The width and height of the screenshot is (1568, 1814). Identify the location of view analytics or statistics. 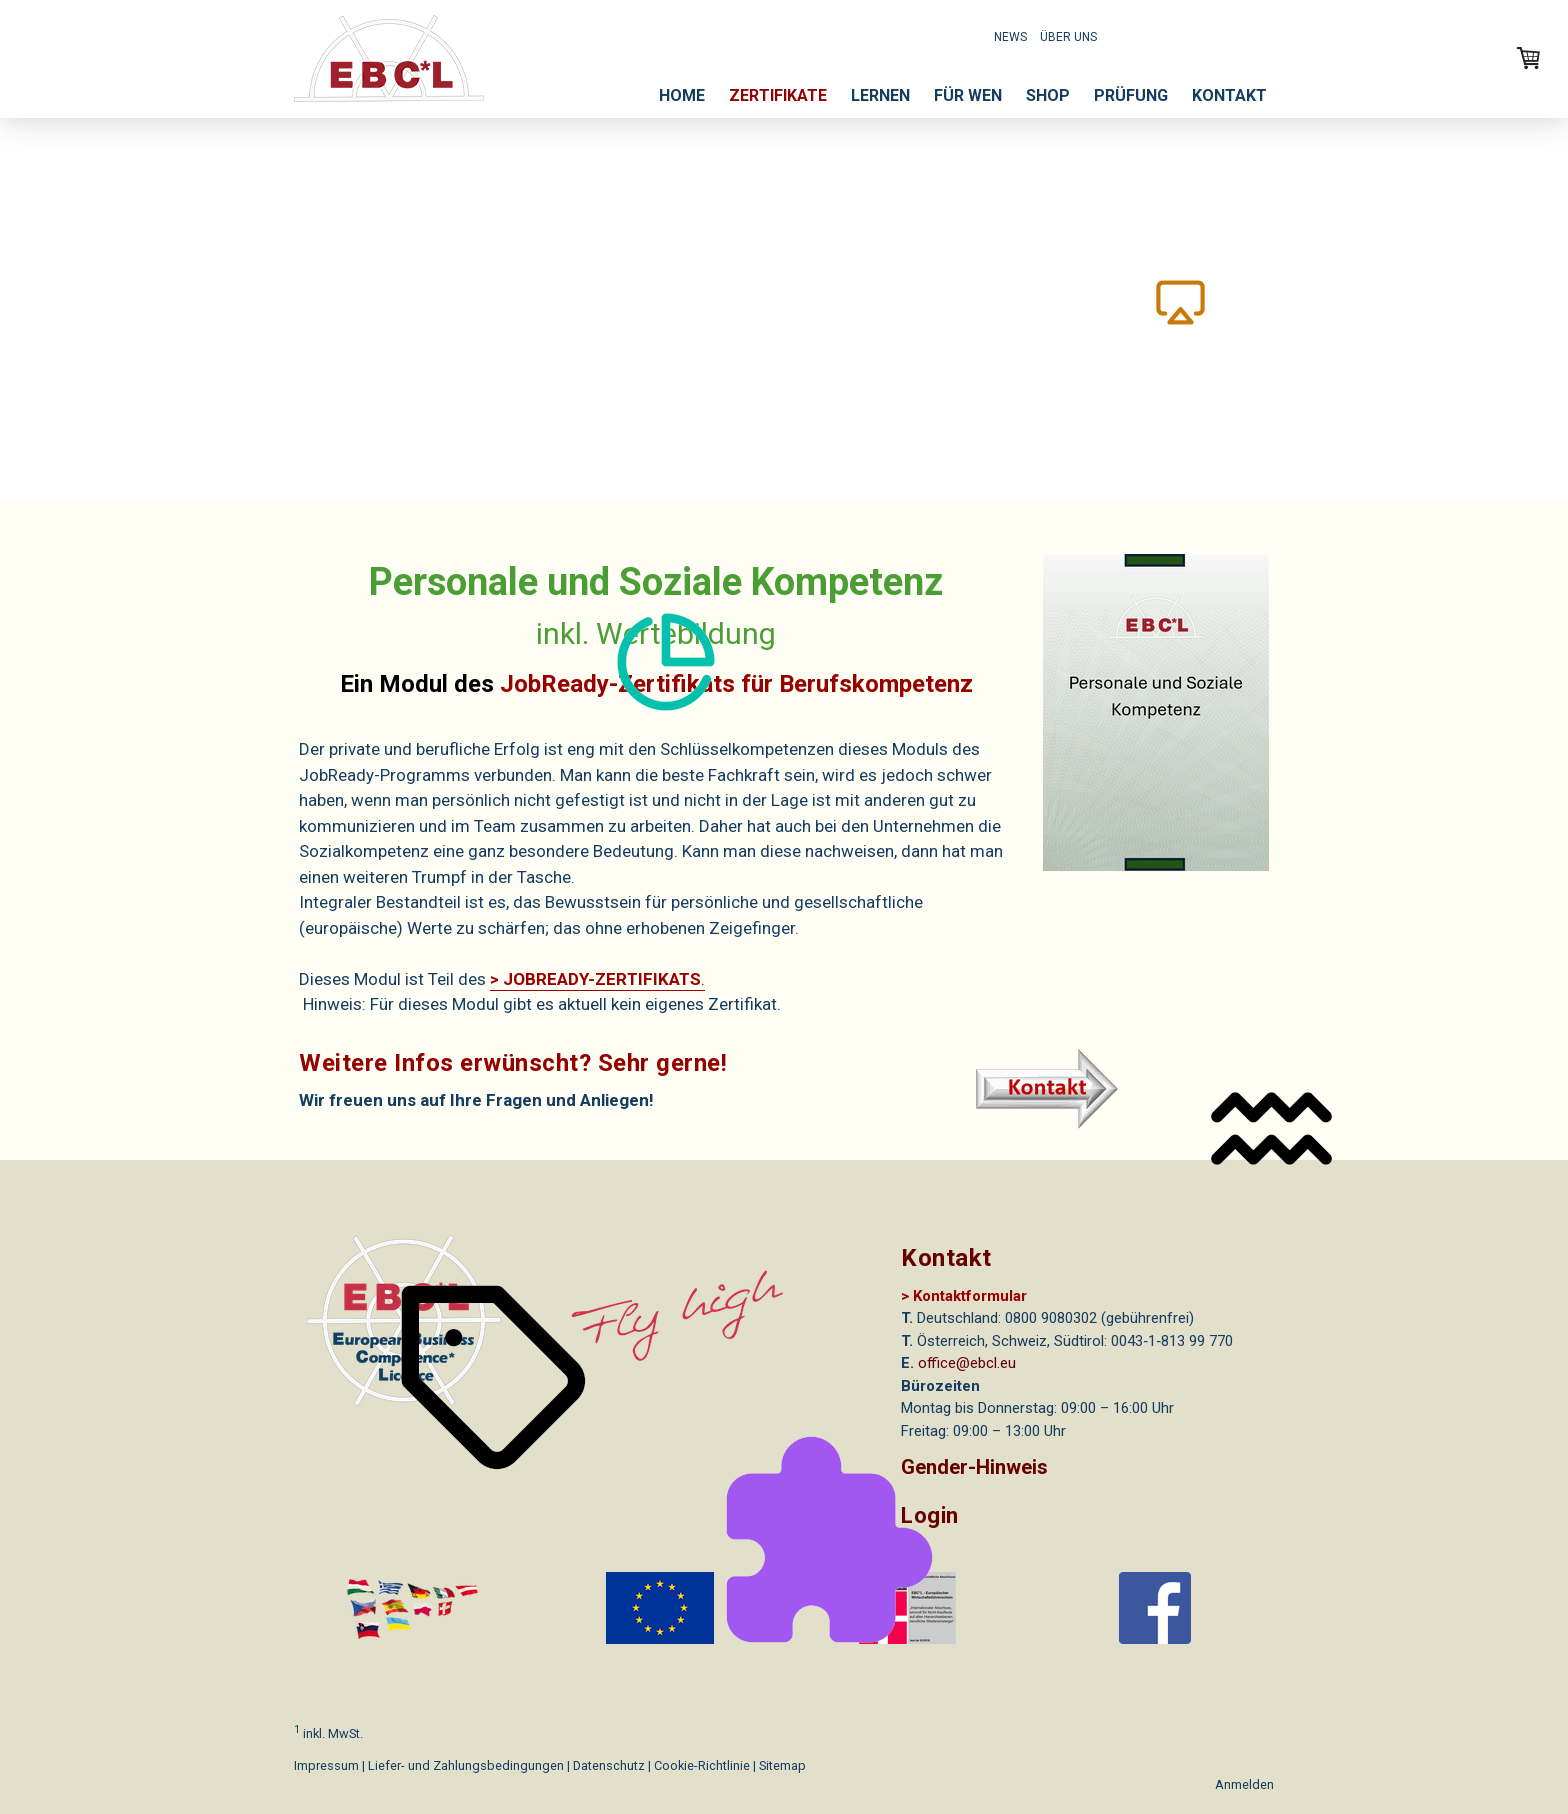
(666, 662).